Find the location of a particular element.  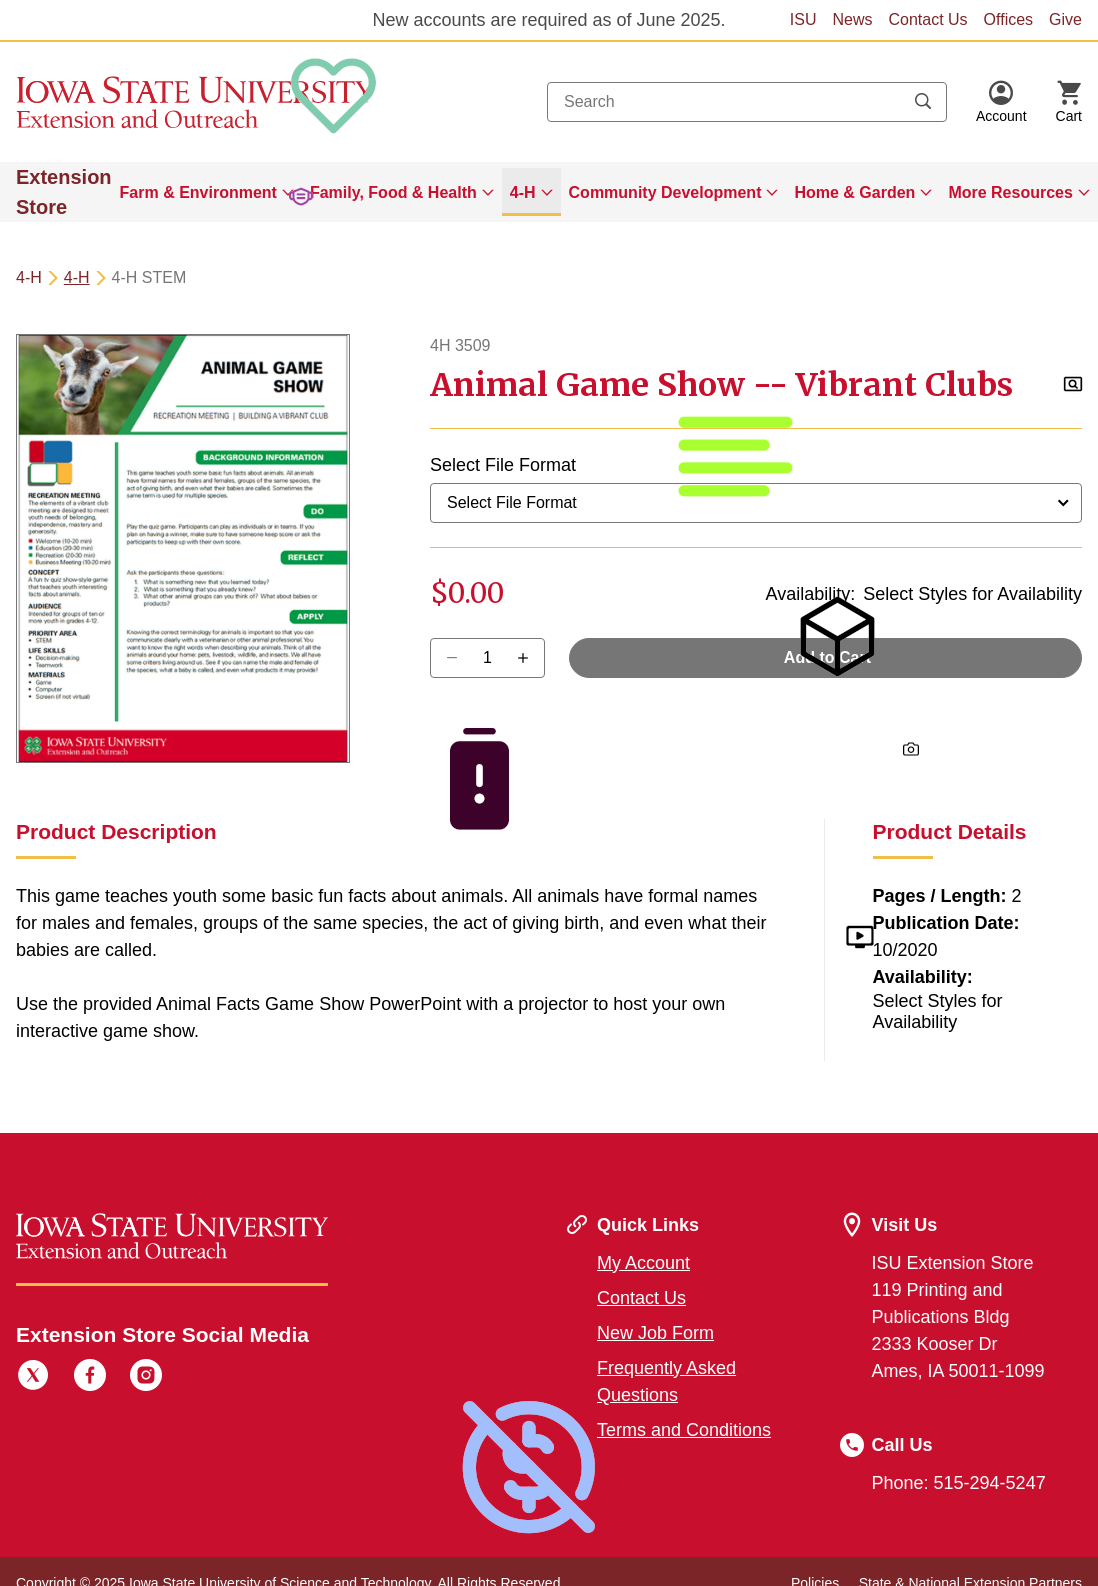

indicates payment is unavailable or disabled is located at coordinates (529, 1467).